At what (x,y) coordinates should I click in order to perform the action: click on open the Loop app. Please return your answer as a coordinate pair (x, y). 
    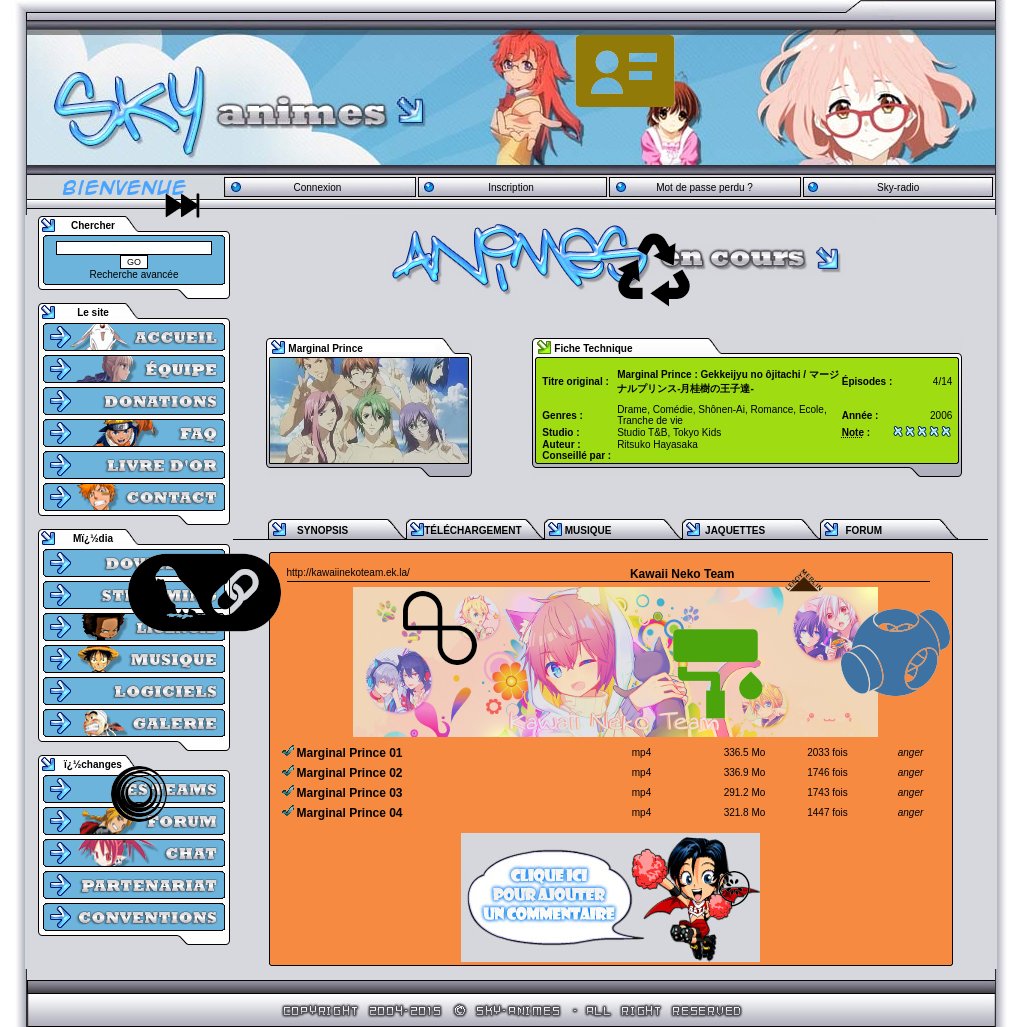
    Looking at the image, I should click on (139, 794).